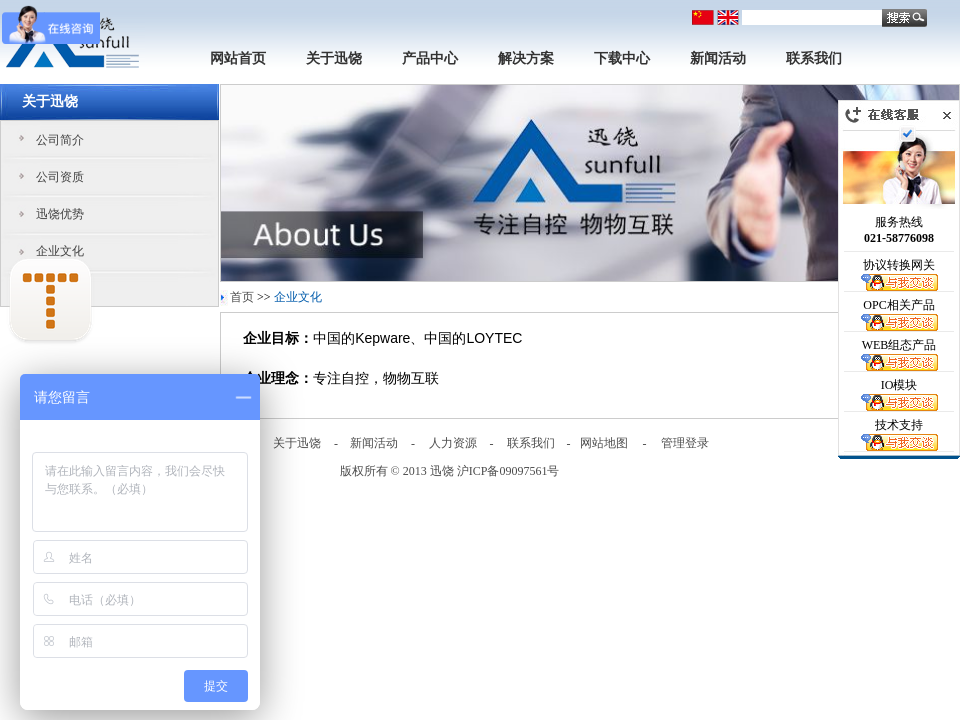  Describe the element at coordinates (50, 299) in the screenshot. I see `open tipp10 typing tutor application` at that location.